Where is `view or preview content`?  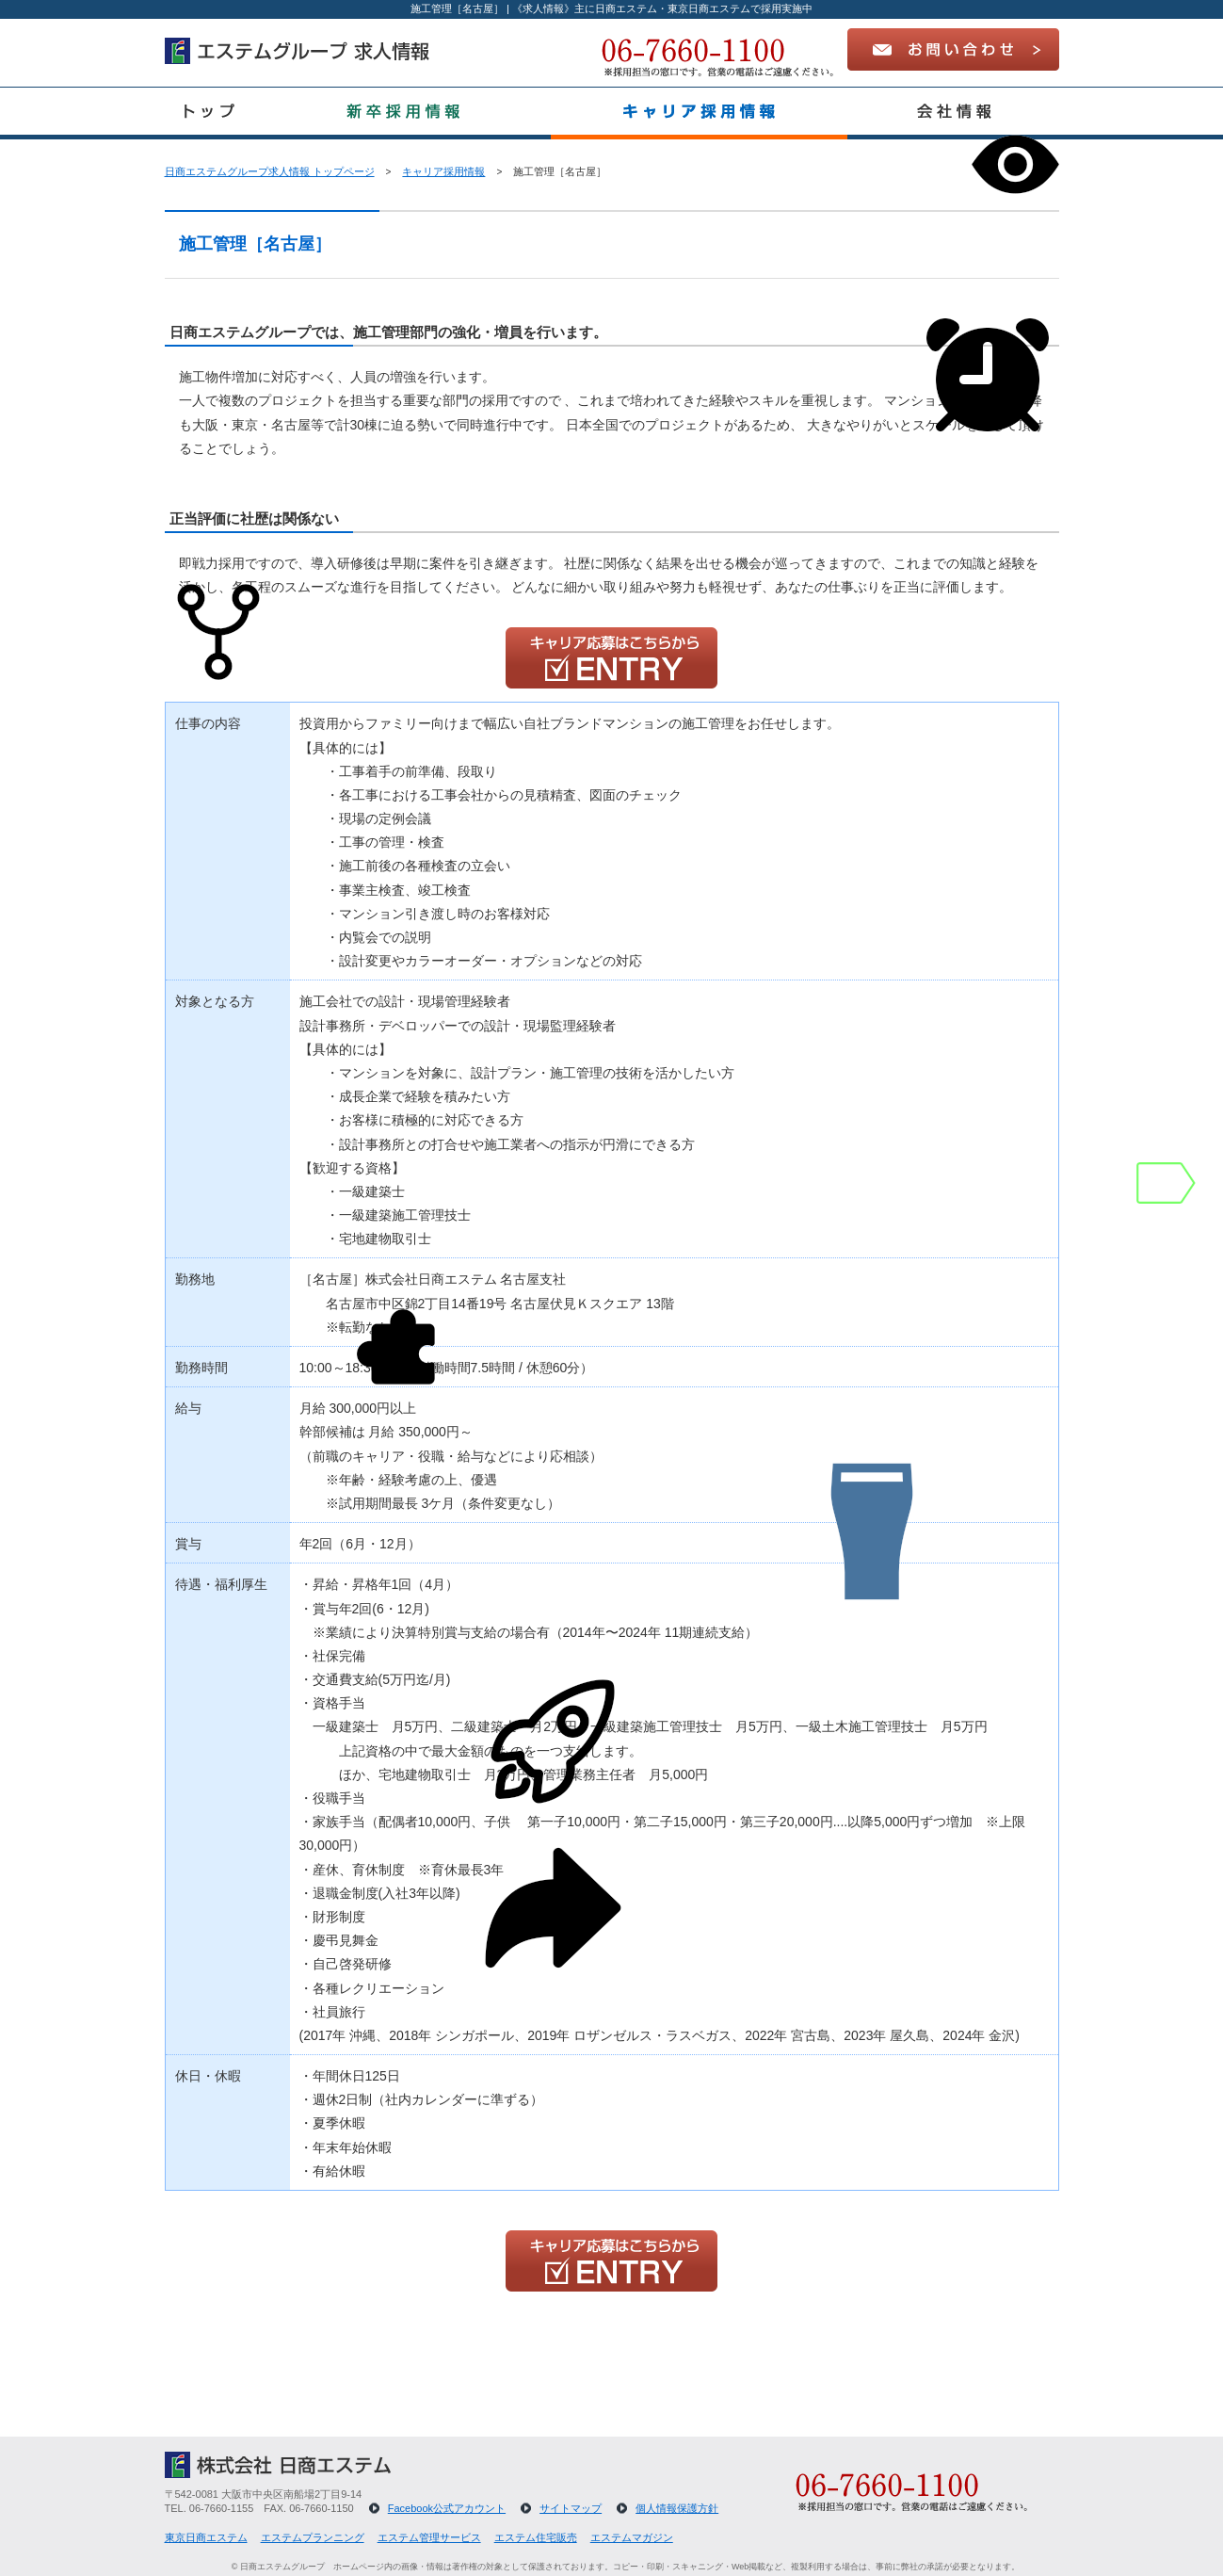 view or preview content is located at coordinates (1015, 164).